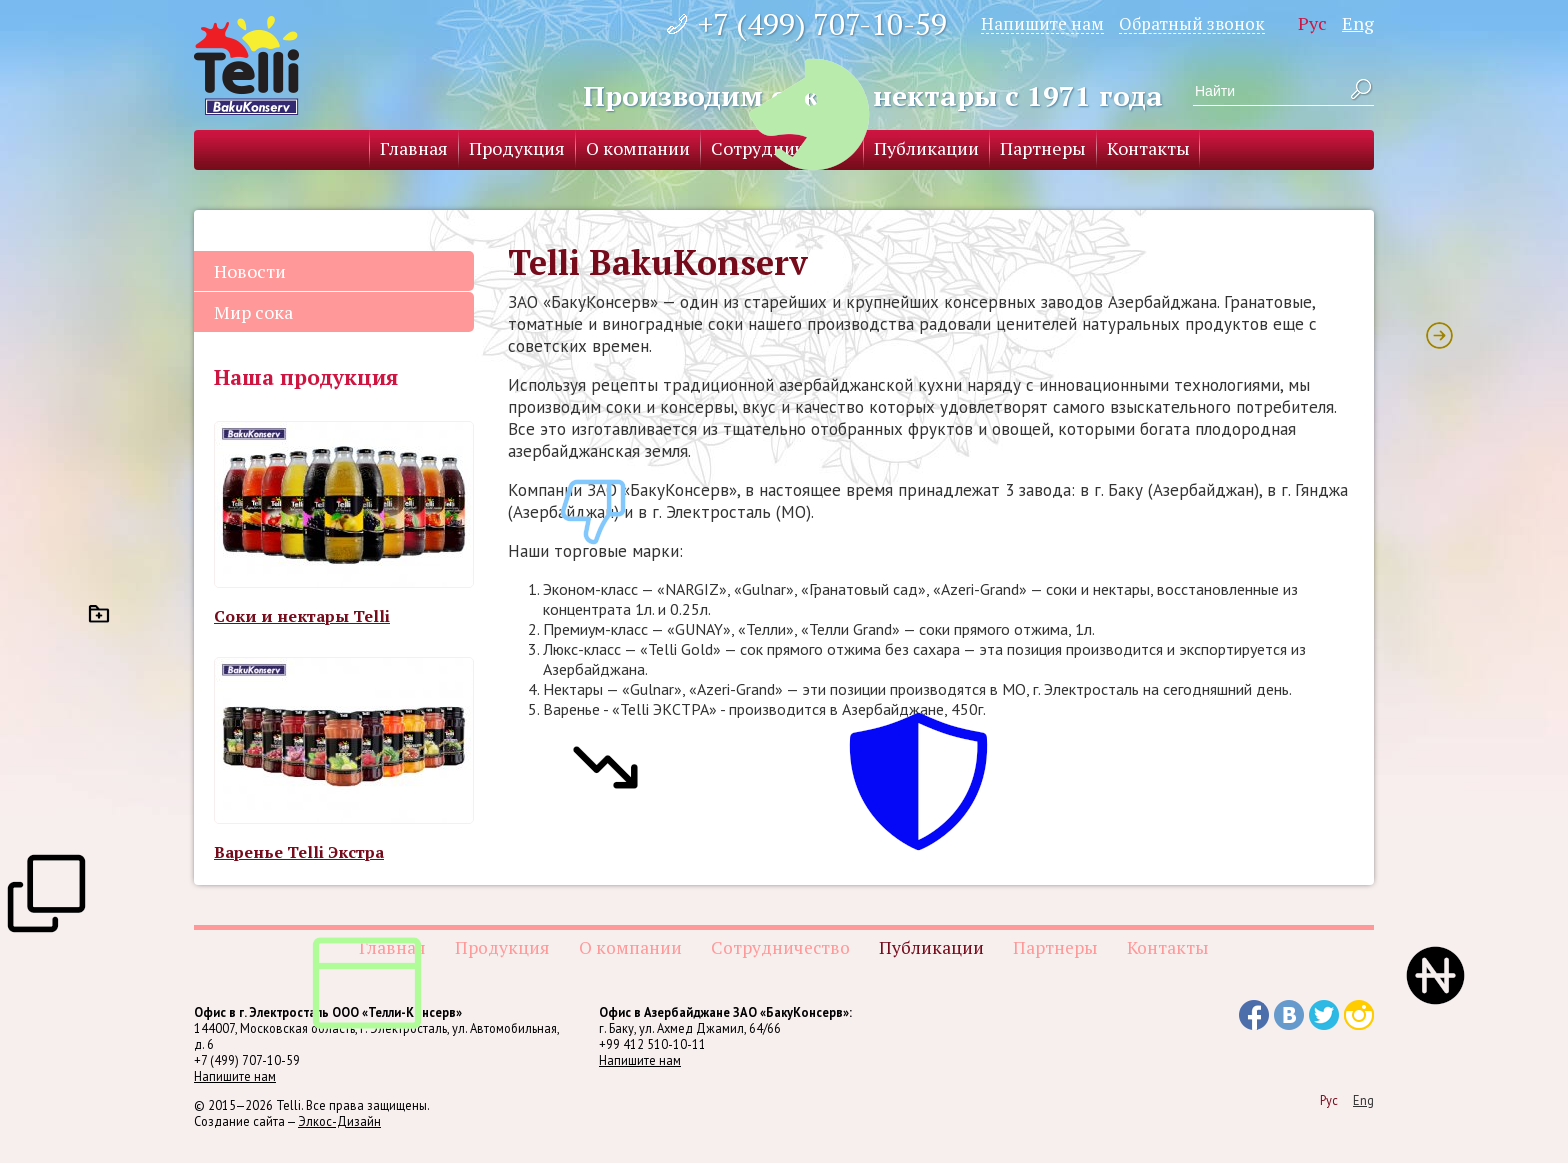 The image size is (1568, 1163). What do you see at coordinates (813, 114) in the screenshot?
I see `access equestrian or horse-related features` at bounding box center [813, 114].